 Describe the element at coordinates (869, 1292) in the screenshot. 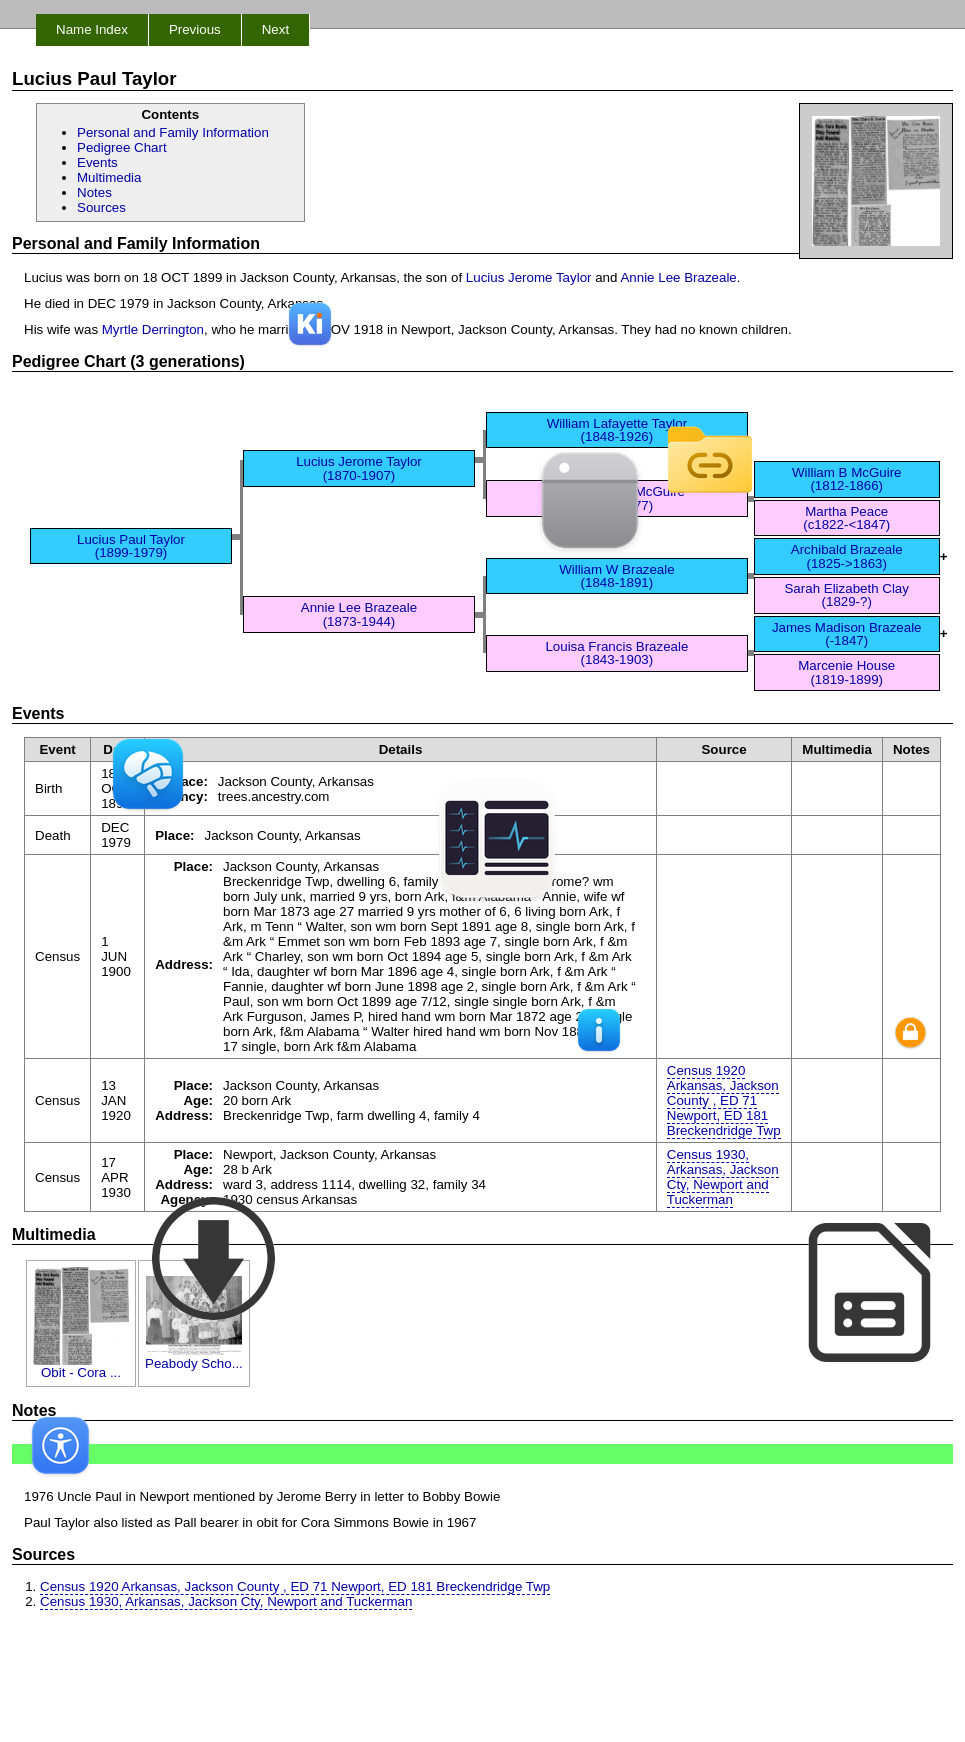

I see `open LibreOffice Impress presentation software` at that location.